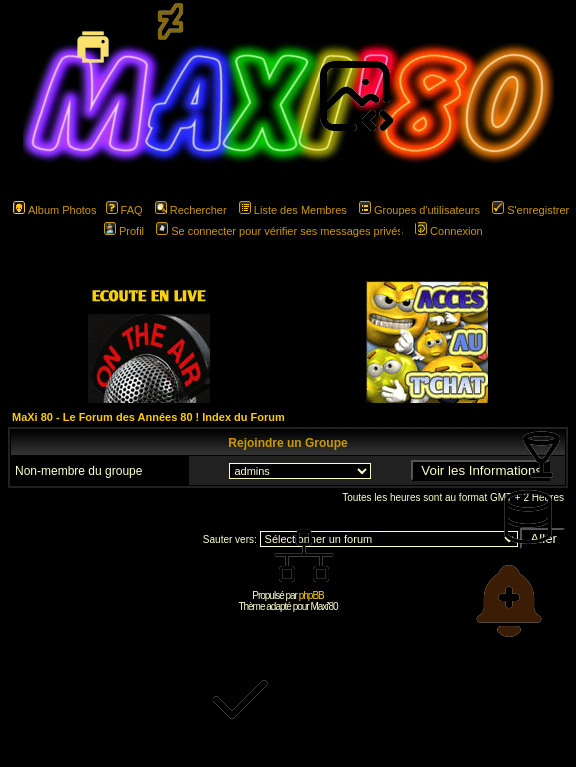  Describe the element at coordinates (93, 47) in the screenshot. I see `print this document` at that location.